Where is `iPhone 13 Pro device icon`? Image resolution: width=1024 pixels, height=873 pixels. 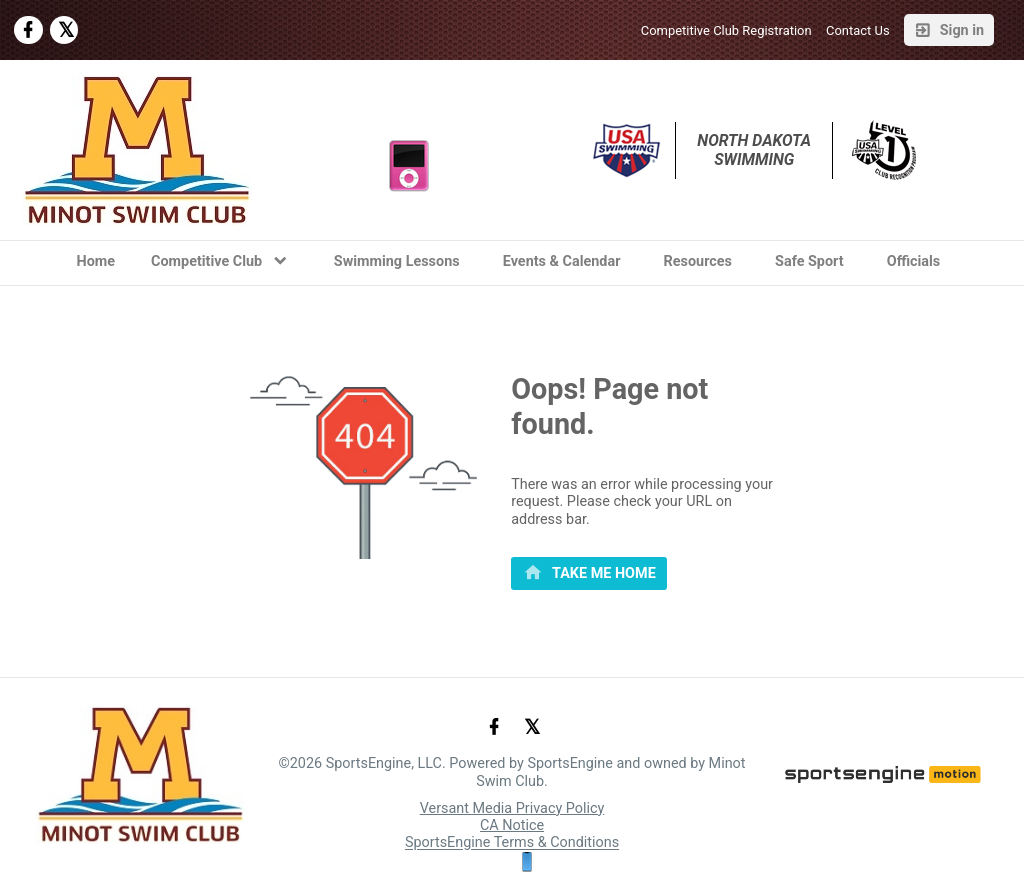 iPhone 13 Pro device icon is located at coordinates (527, 862).